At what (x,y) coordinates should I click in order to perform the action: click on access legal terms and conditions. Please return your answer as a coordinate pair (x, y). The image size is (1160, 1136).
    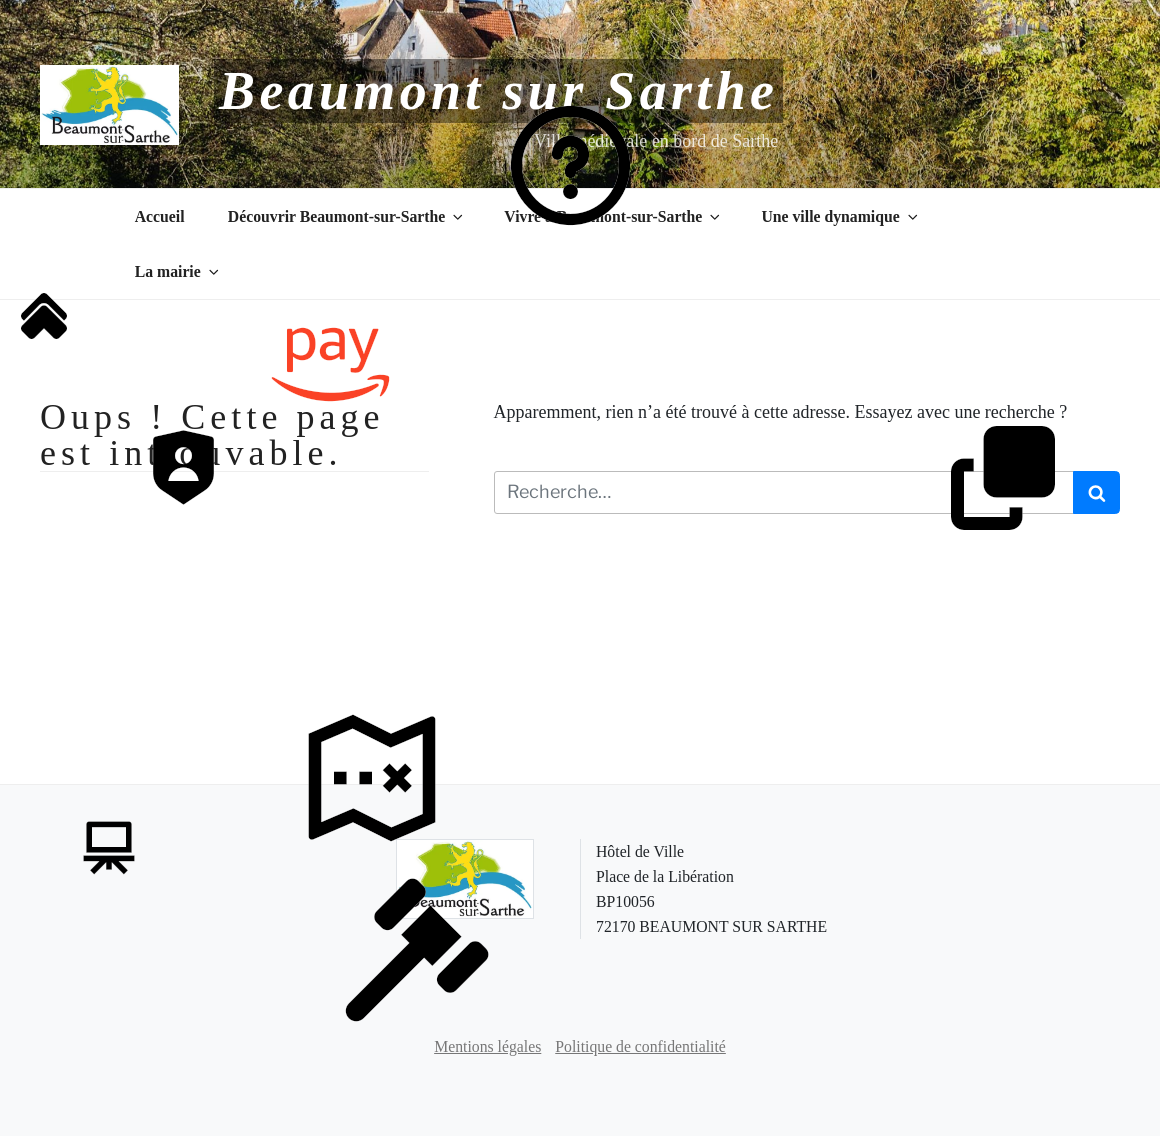
    Looking at the image, I should click on (412, 954).